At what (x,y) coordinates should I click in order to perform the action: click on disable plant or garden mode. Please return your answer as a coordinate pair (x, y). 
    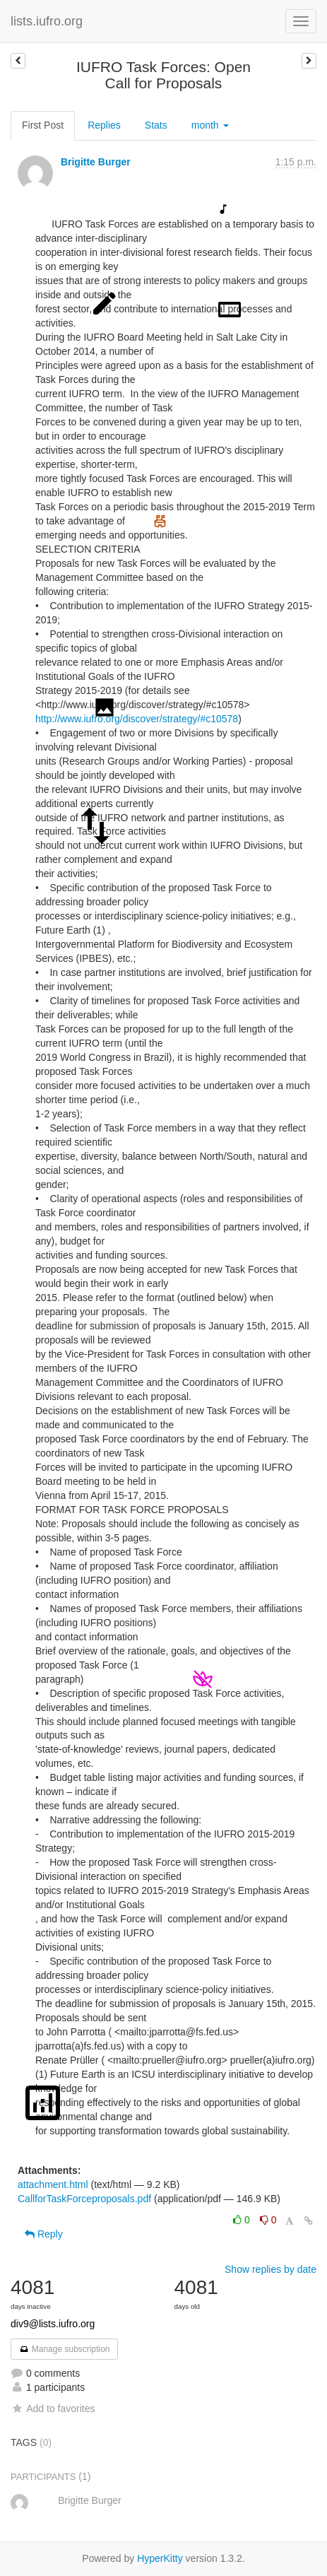
    Looking at the image, I should click on (203, 1679).